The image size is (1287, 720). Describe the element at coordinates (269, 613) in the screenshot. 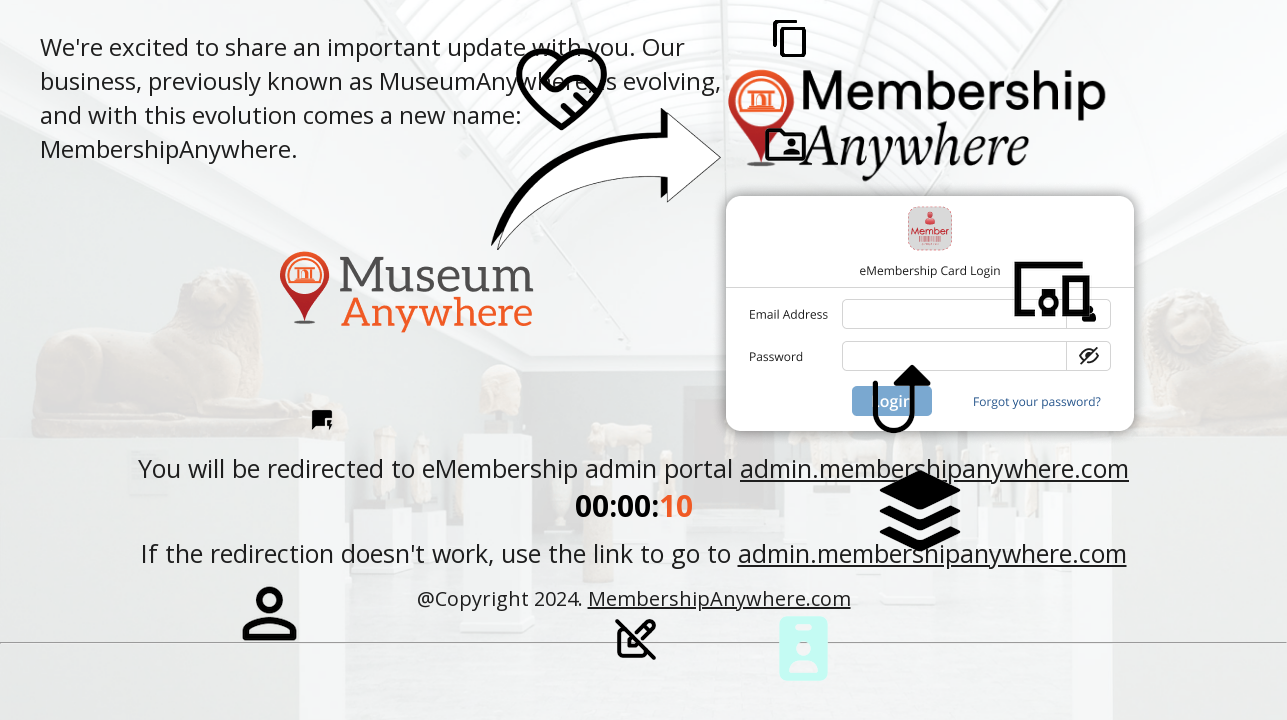

I see `view your profile` at that location.